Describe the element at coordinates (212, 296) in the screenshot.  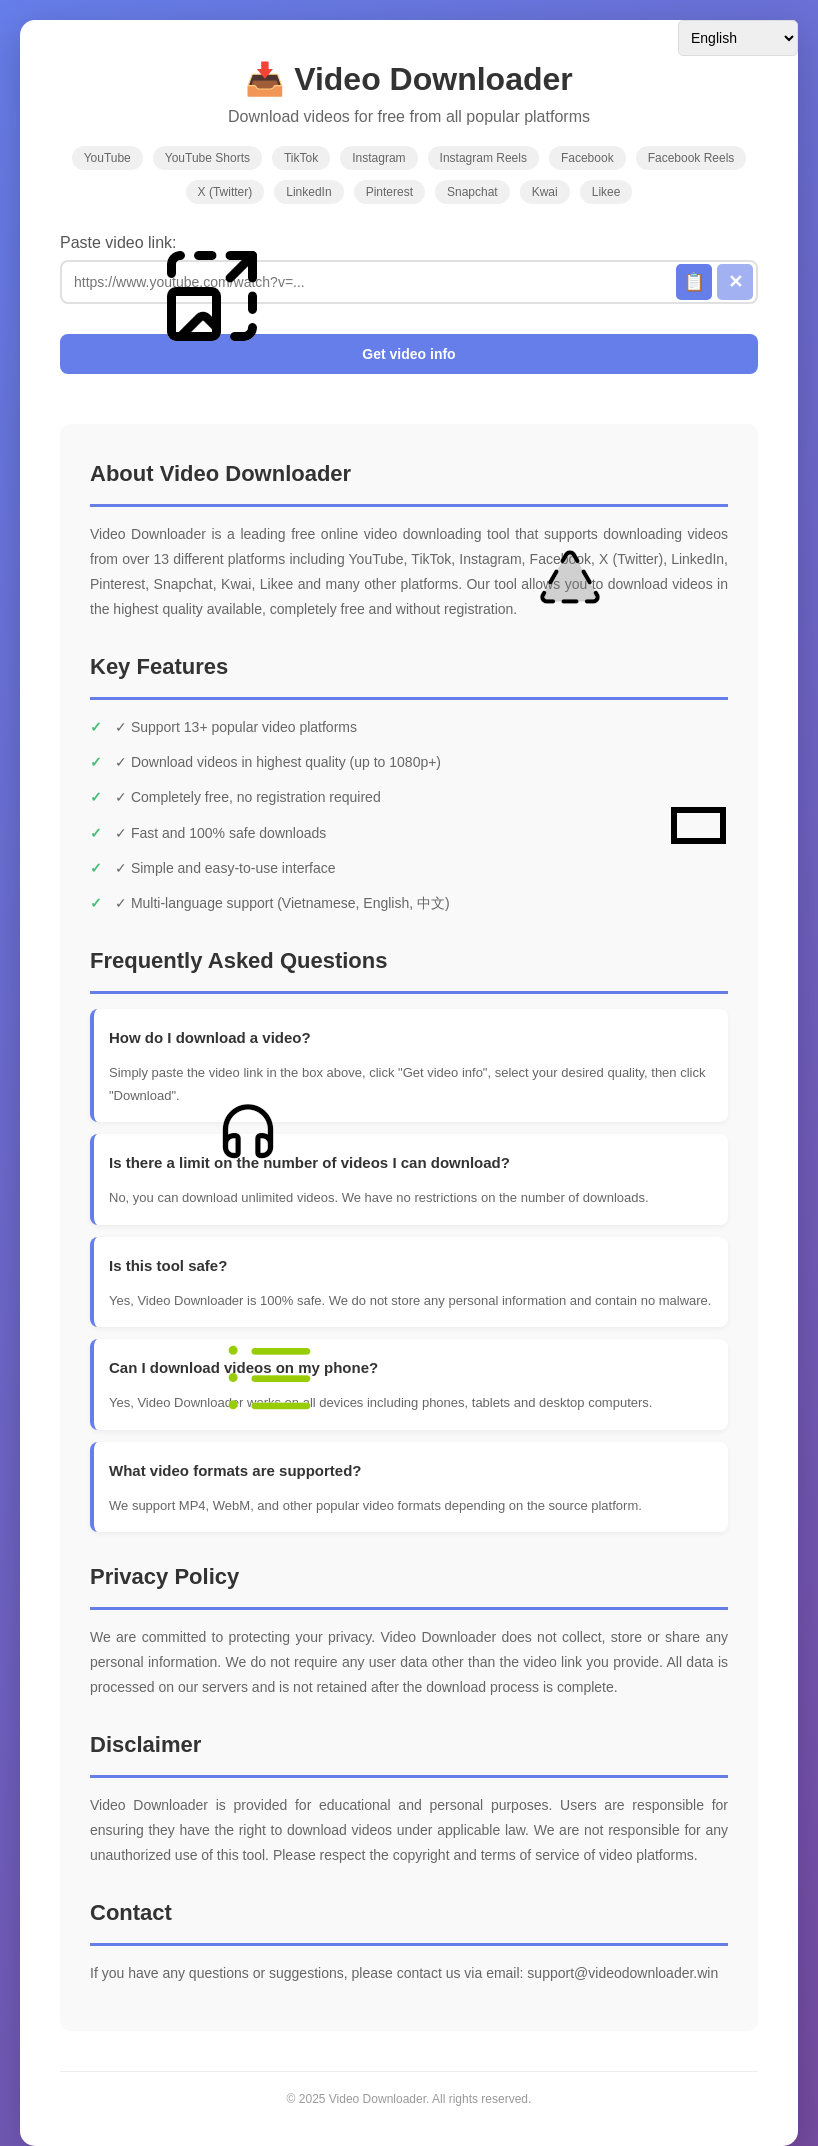
I see `upscale or enhance image resolution` at that location.